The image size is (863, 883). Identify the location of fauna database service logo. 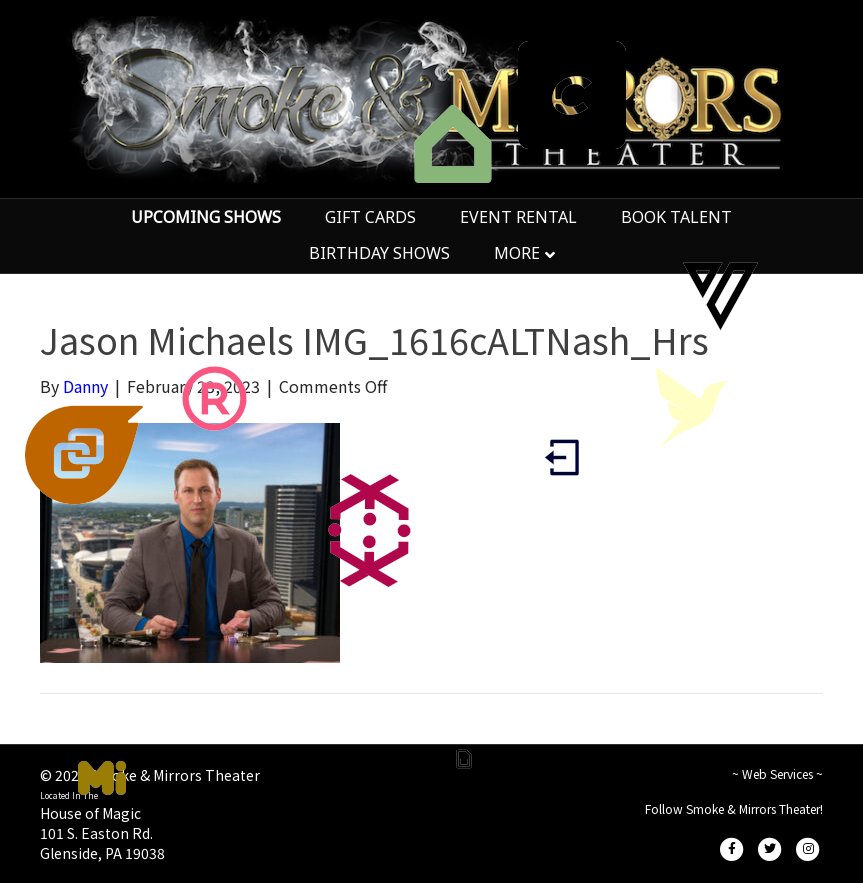
(692, 408).